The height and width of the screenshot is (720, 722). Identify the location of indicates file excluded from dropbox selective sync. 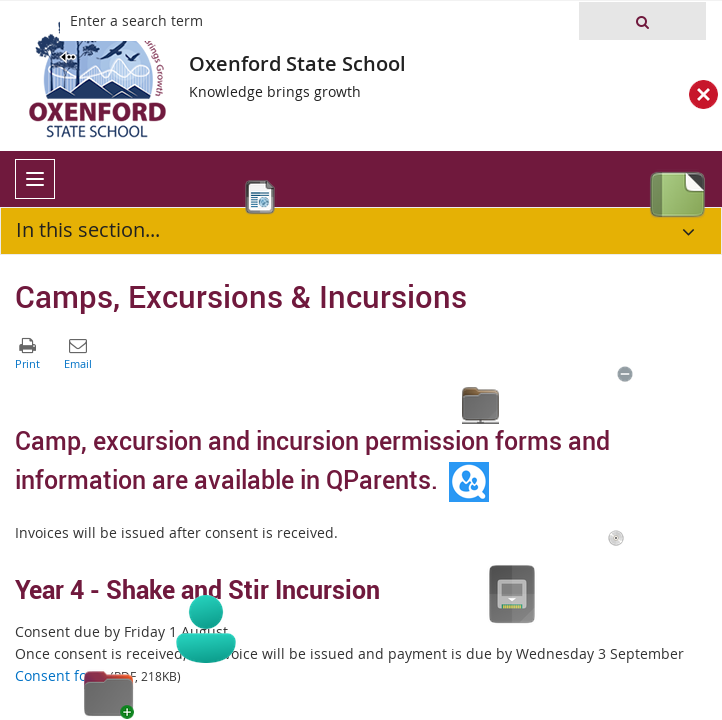
(625, 374).